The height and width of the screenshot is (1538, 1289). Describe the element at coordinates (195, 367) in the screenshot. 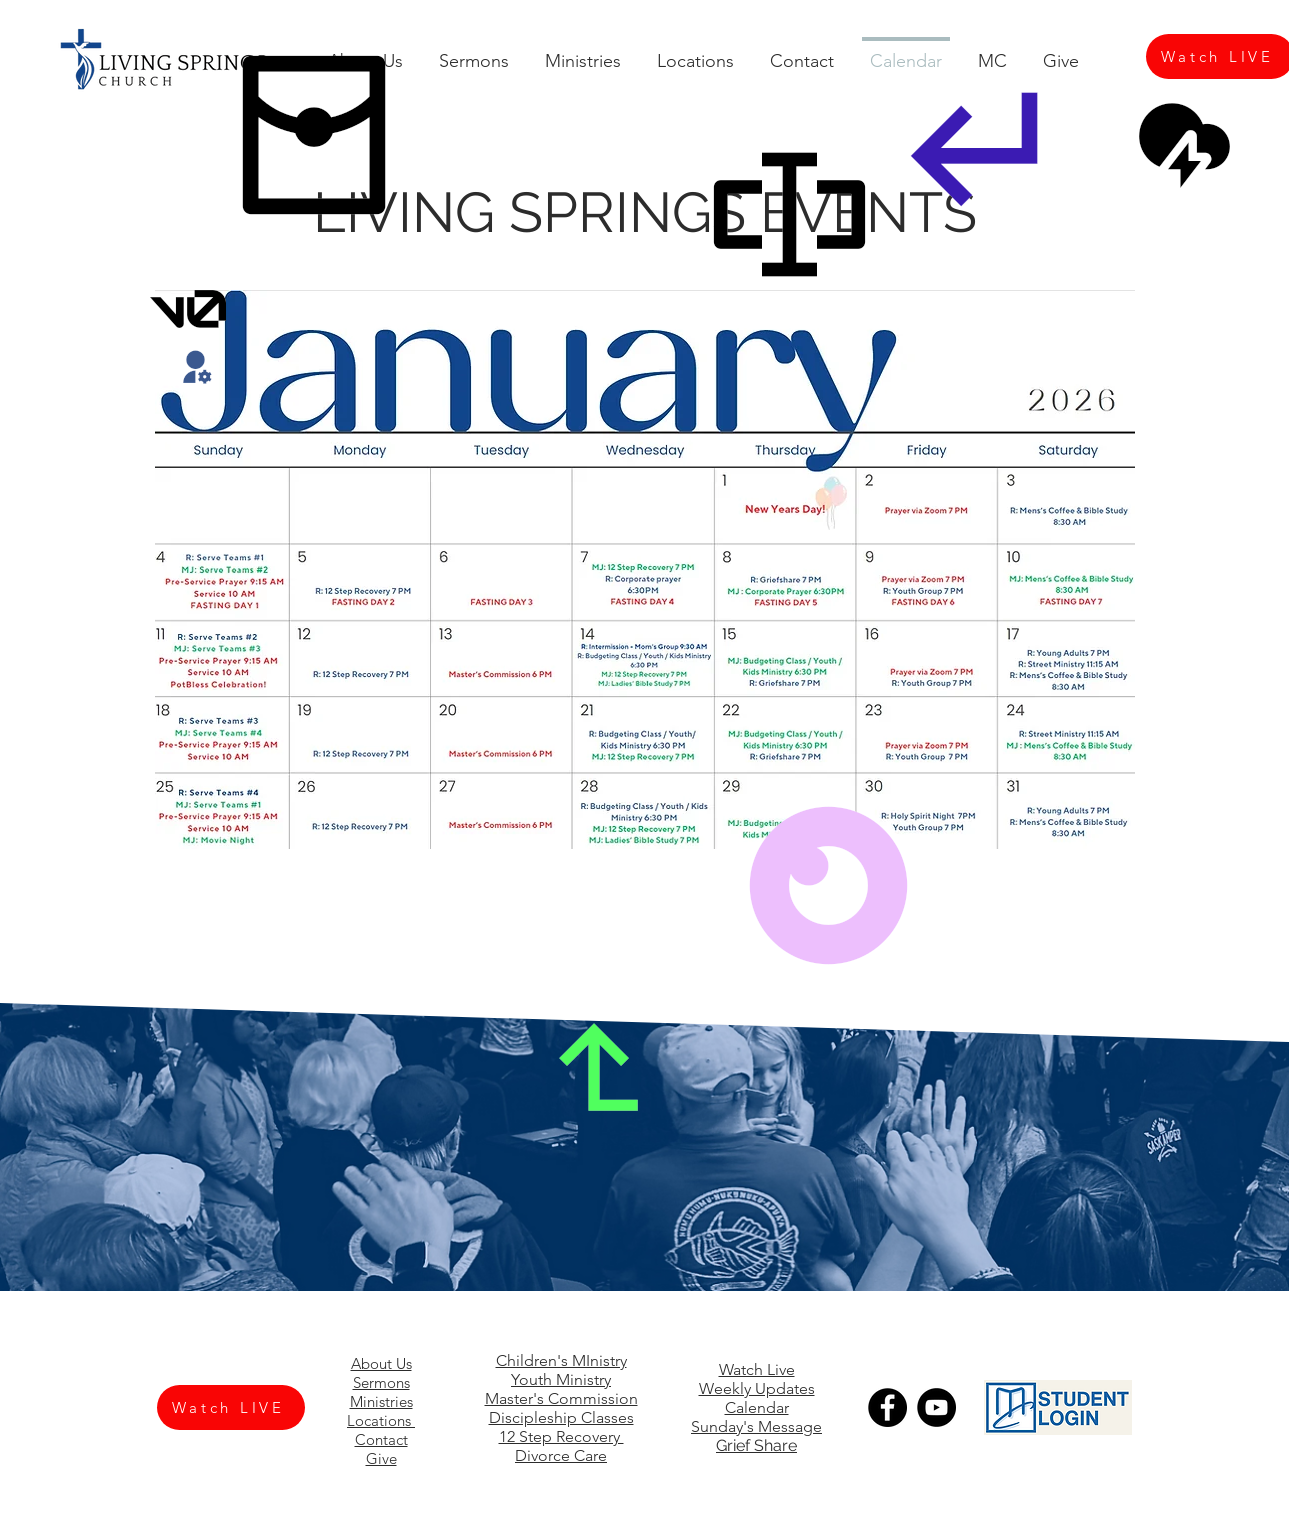

I see `access user account settings` at that location.